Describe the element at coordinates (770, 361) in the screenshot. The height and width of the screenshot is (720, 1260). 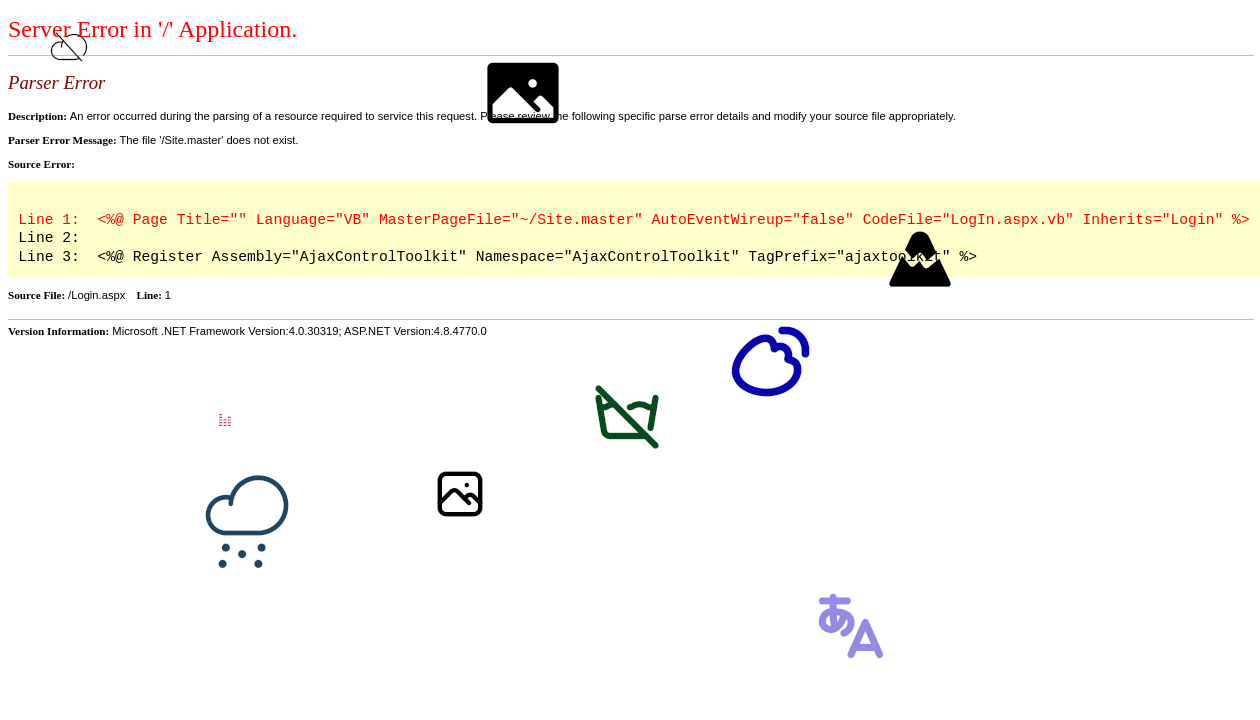
I see `open weibo app` at that location.